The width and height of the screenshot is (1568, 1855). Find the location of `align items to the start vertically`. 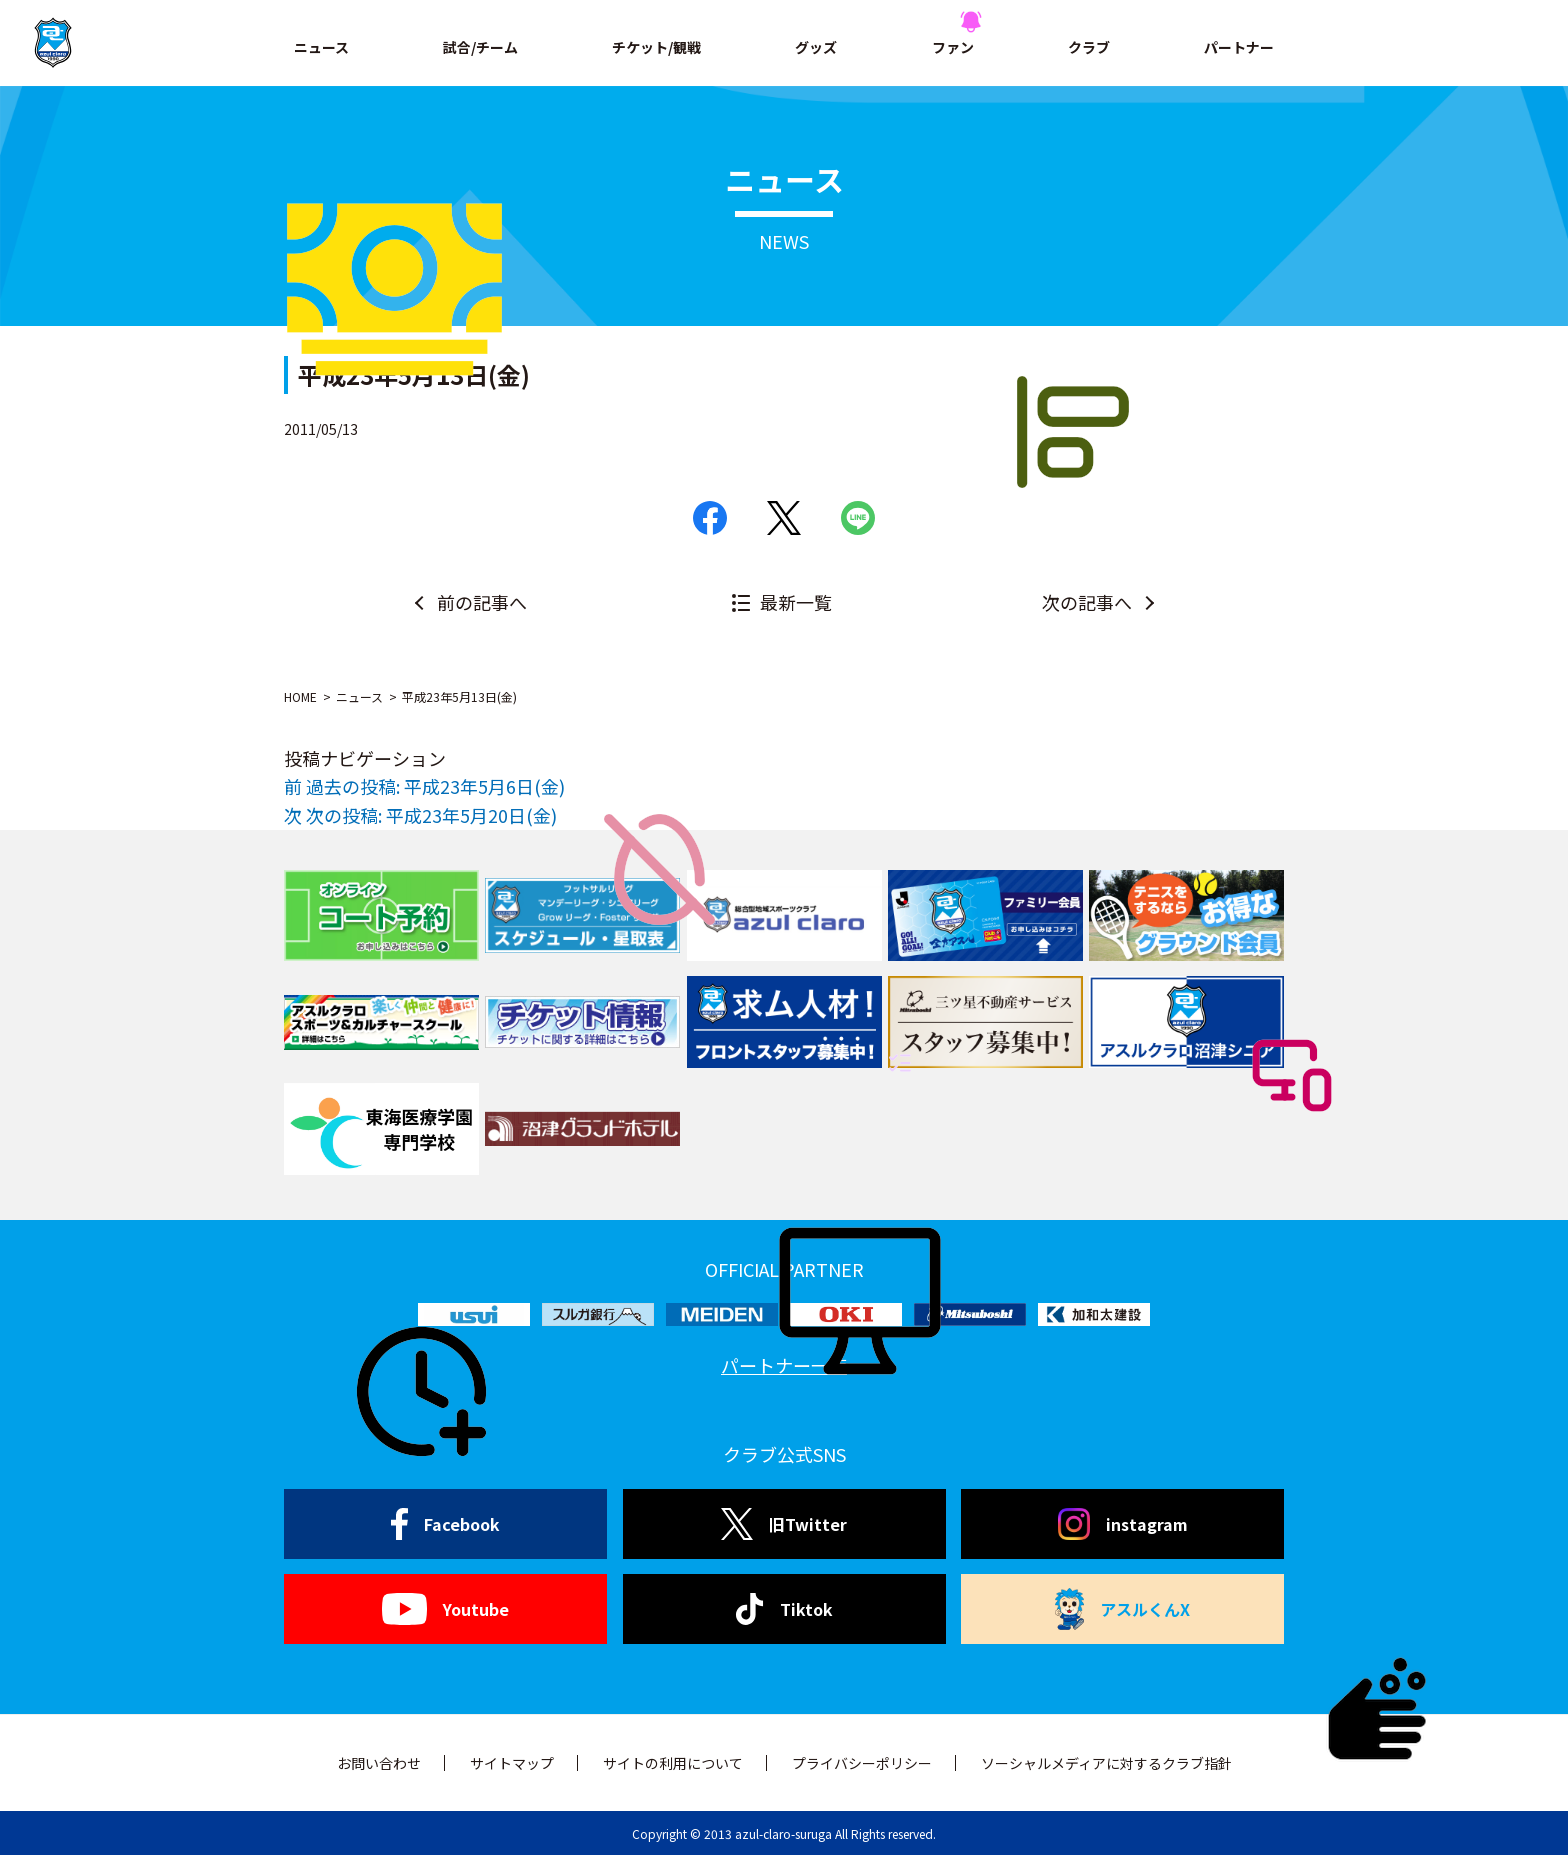

align items to the start vertically is located at coordinates (1073, 432).